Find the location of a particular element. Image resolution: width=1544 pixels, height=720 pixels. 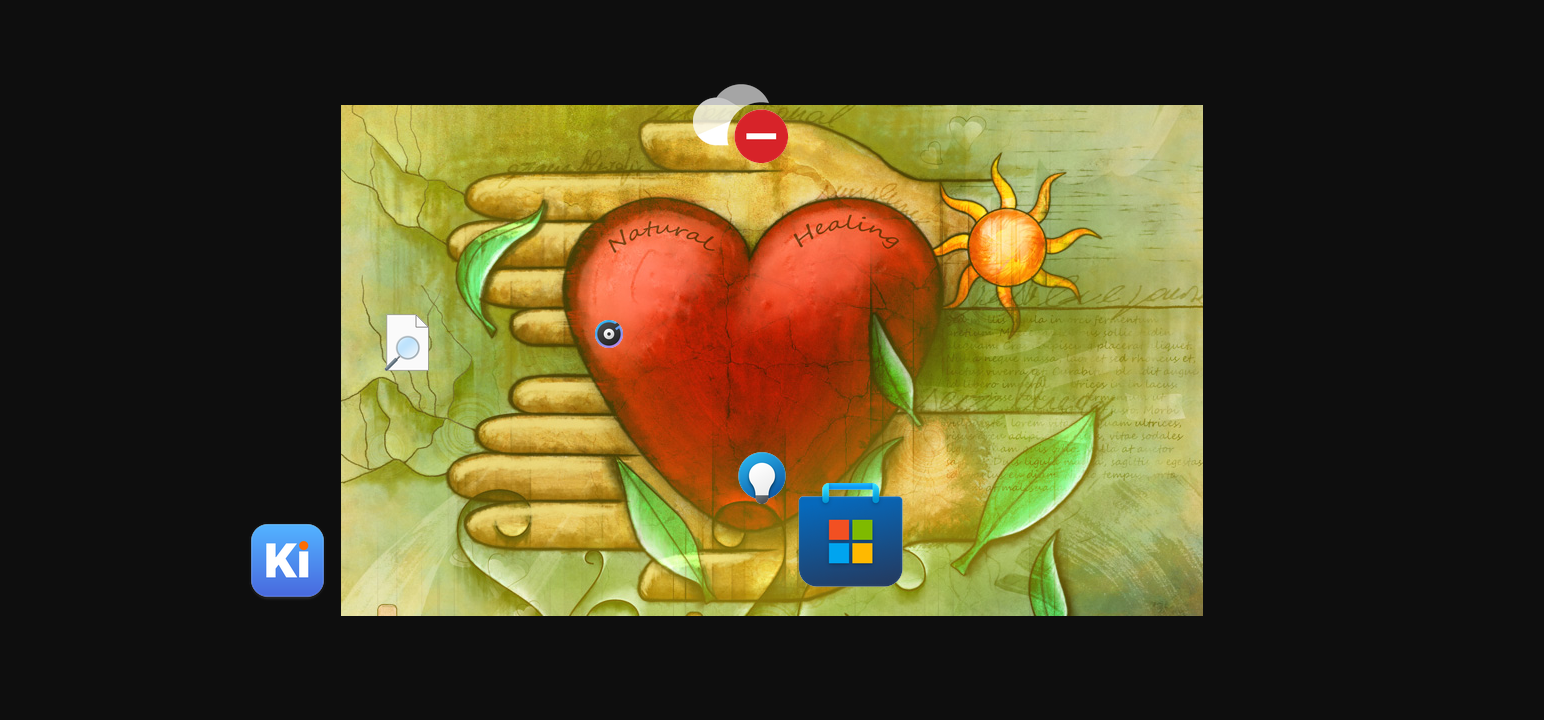

open KiCad electronic design automation software is located at coordinates (287, 560).